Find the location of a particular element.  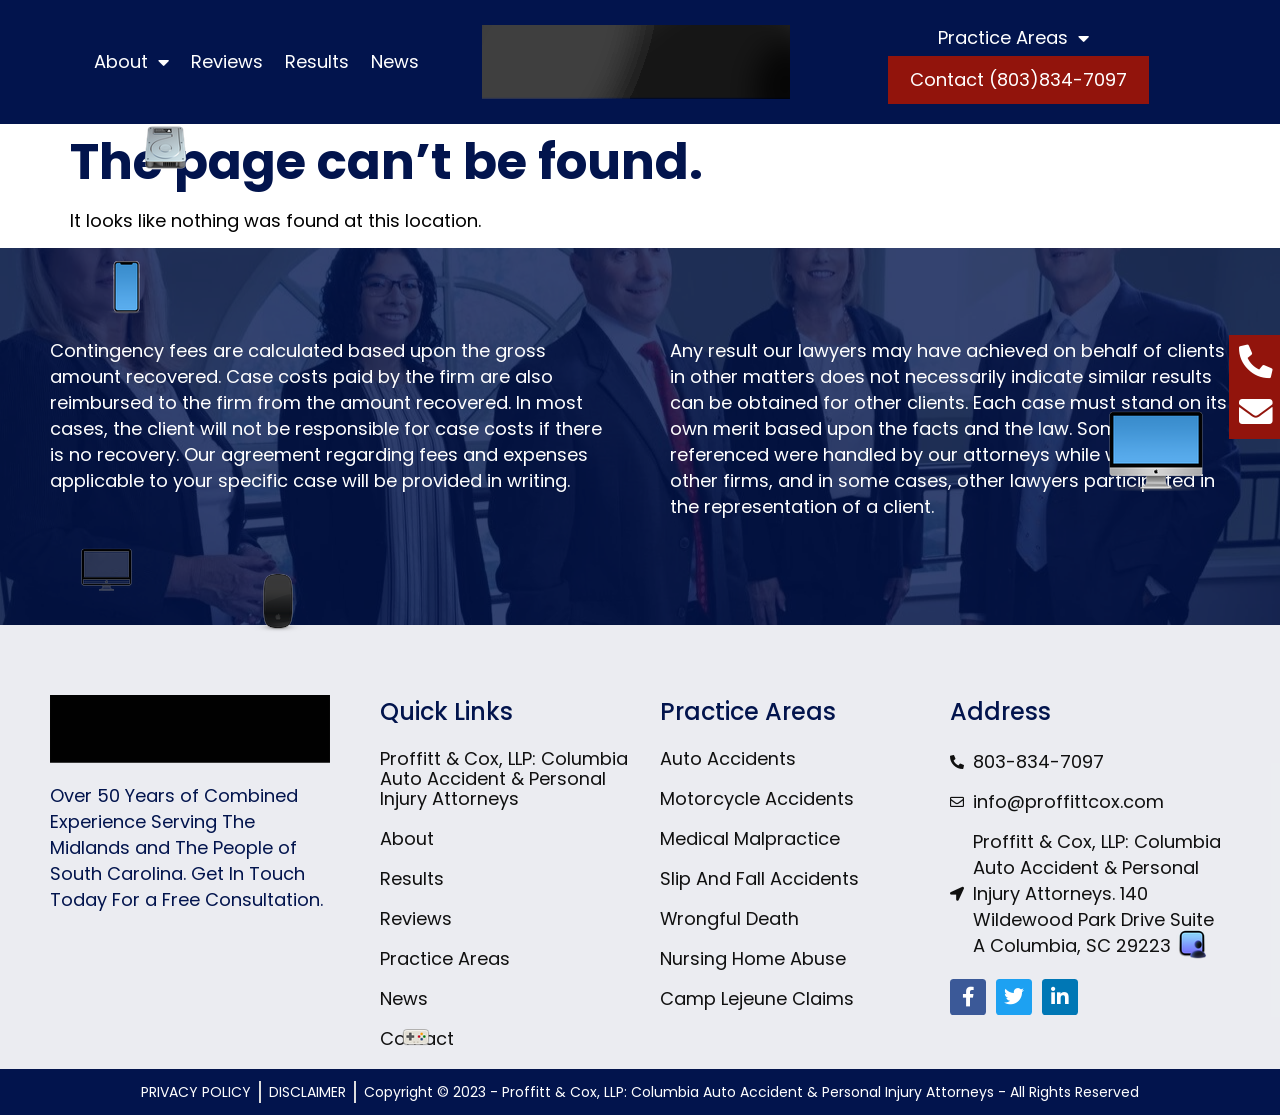

represents this mac in system preferences or network settings is located at coordinates (1156, 446).